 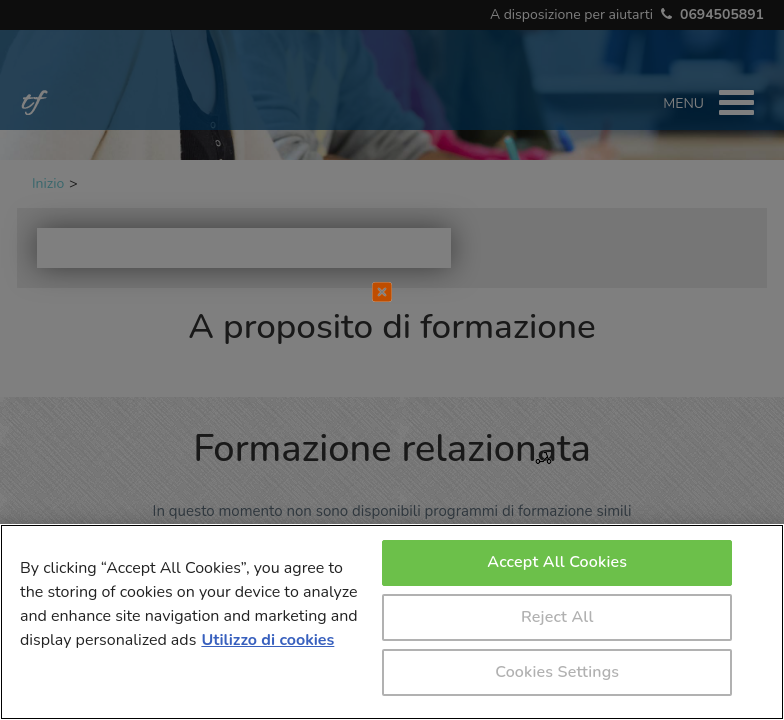 I want to click on select scooter as transportation mode, so click(x=543, y=458).